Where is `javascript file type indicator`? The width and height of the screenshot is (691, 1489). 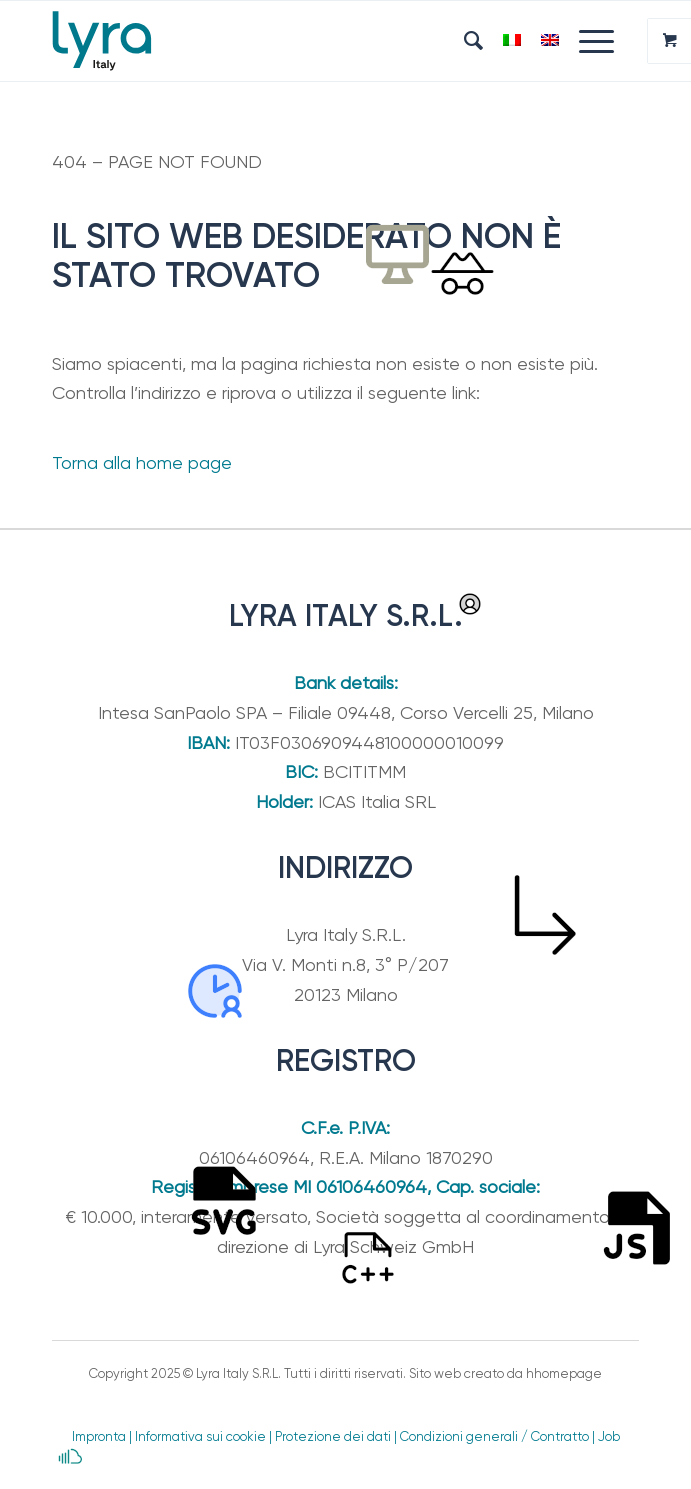
javascript file type indicator is located at coordinates (639, 1228).